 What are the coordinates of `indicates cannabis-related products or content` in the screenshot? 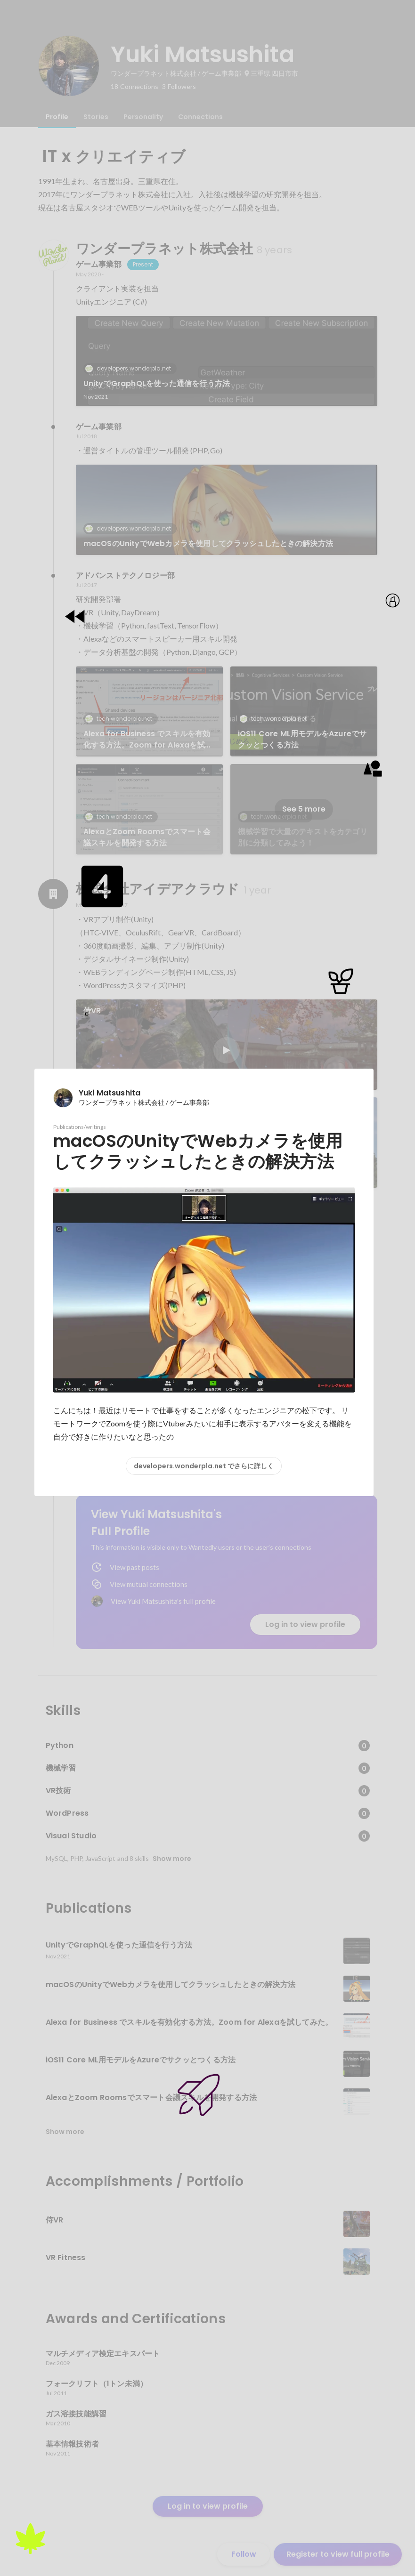 It's located at (30, 2538).